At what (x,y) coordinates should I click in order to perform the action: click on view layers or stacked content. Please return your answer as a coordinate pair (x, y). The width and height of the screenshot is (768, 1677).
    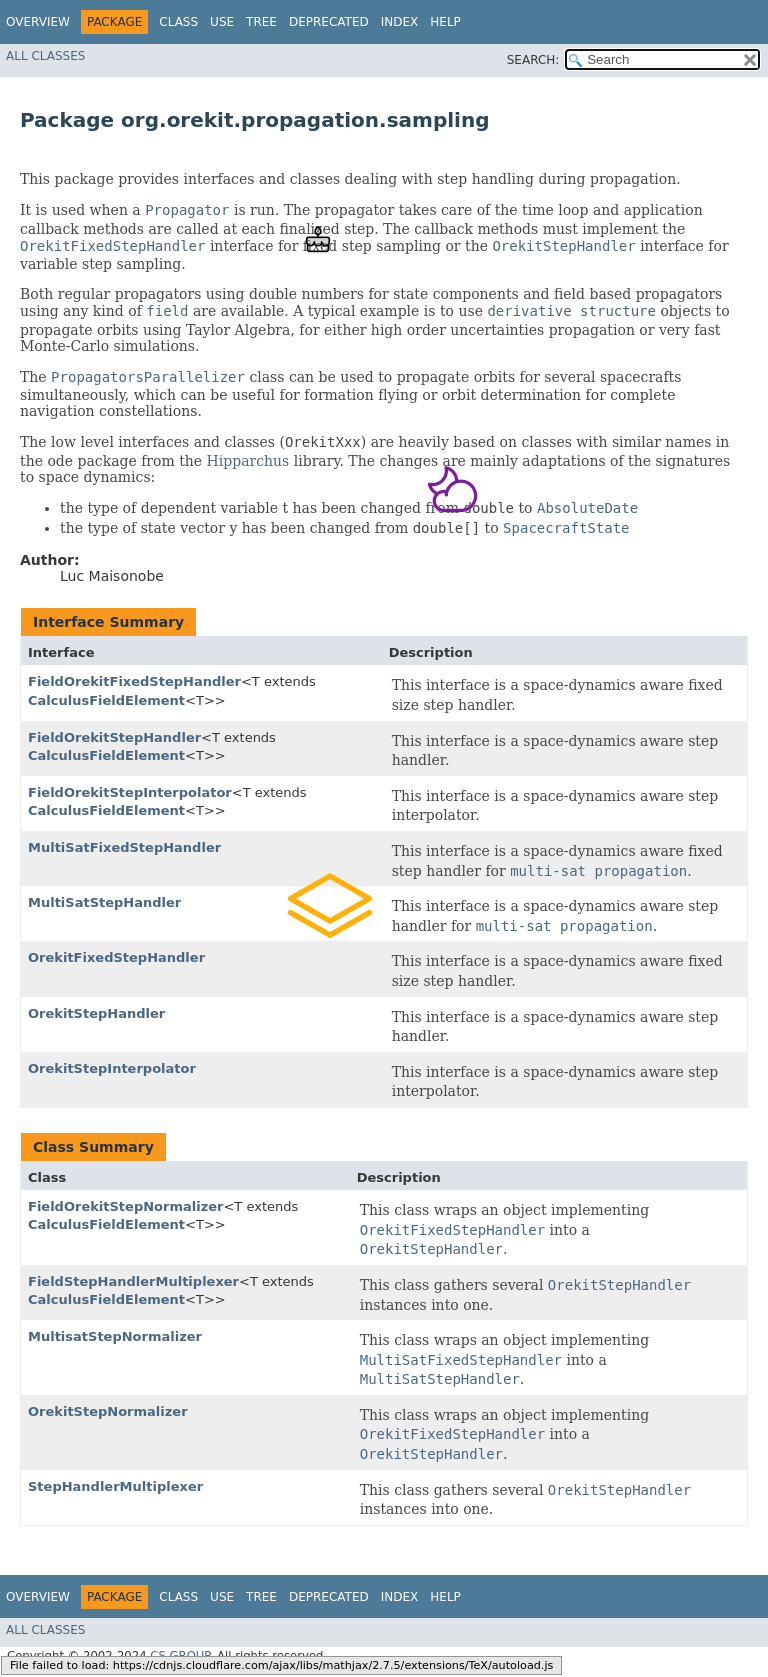
    Looking at the image, I should click on (330, 907).